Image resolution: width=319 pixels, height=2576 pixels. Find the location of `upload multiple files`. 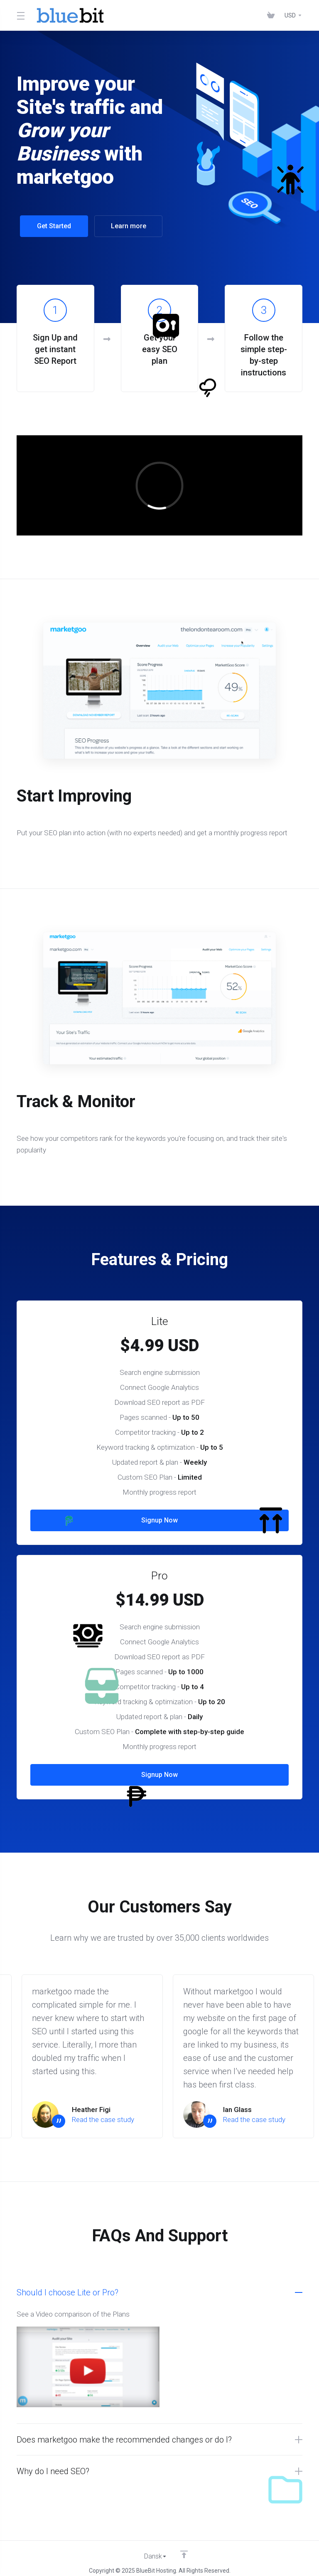

upload multiple files is located at coordinates (271, 1520).